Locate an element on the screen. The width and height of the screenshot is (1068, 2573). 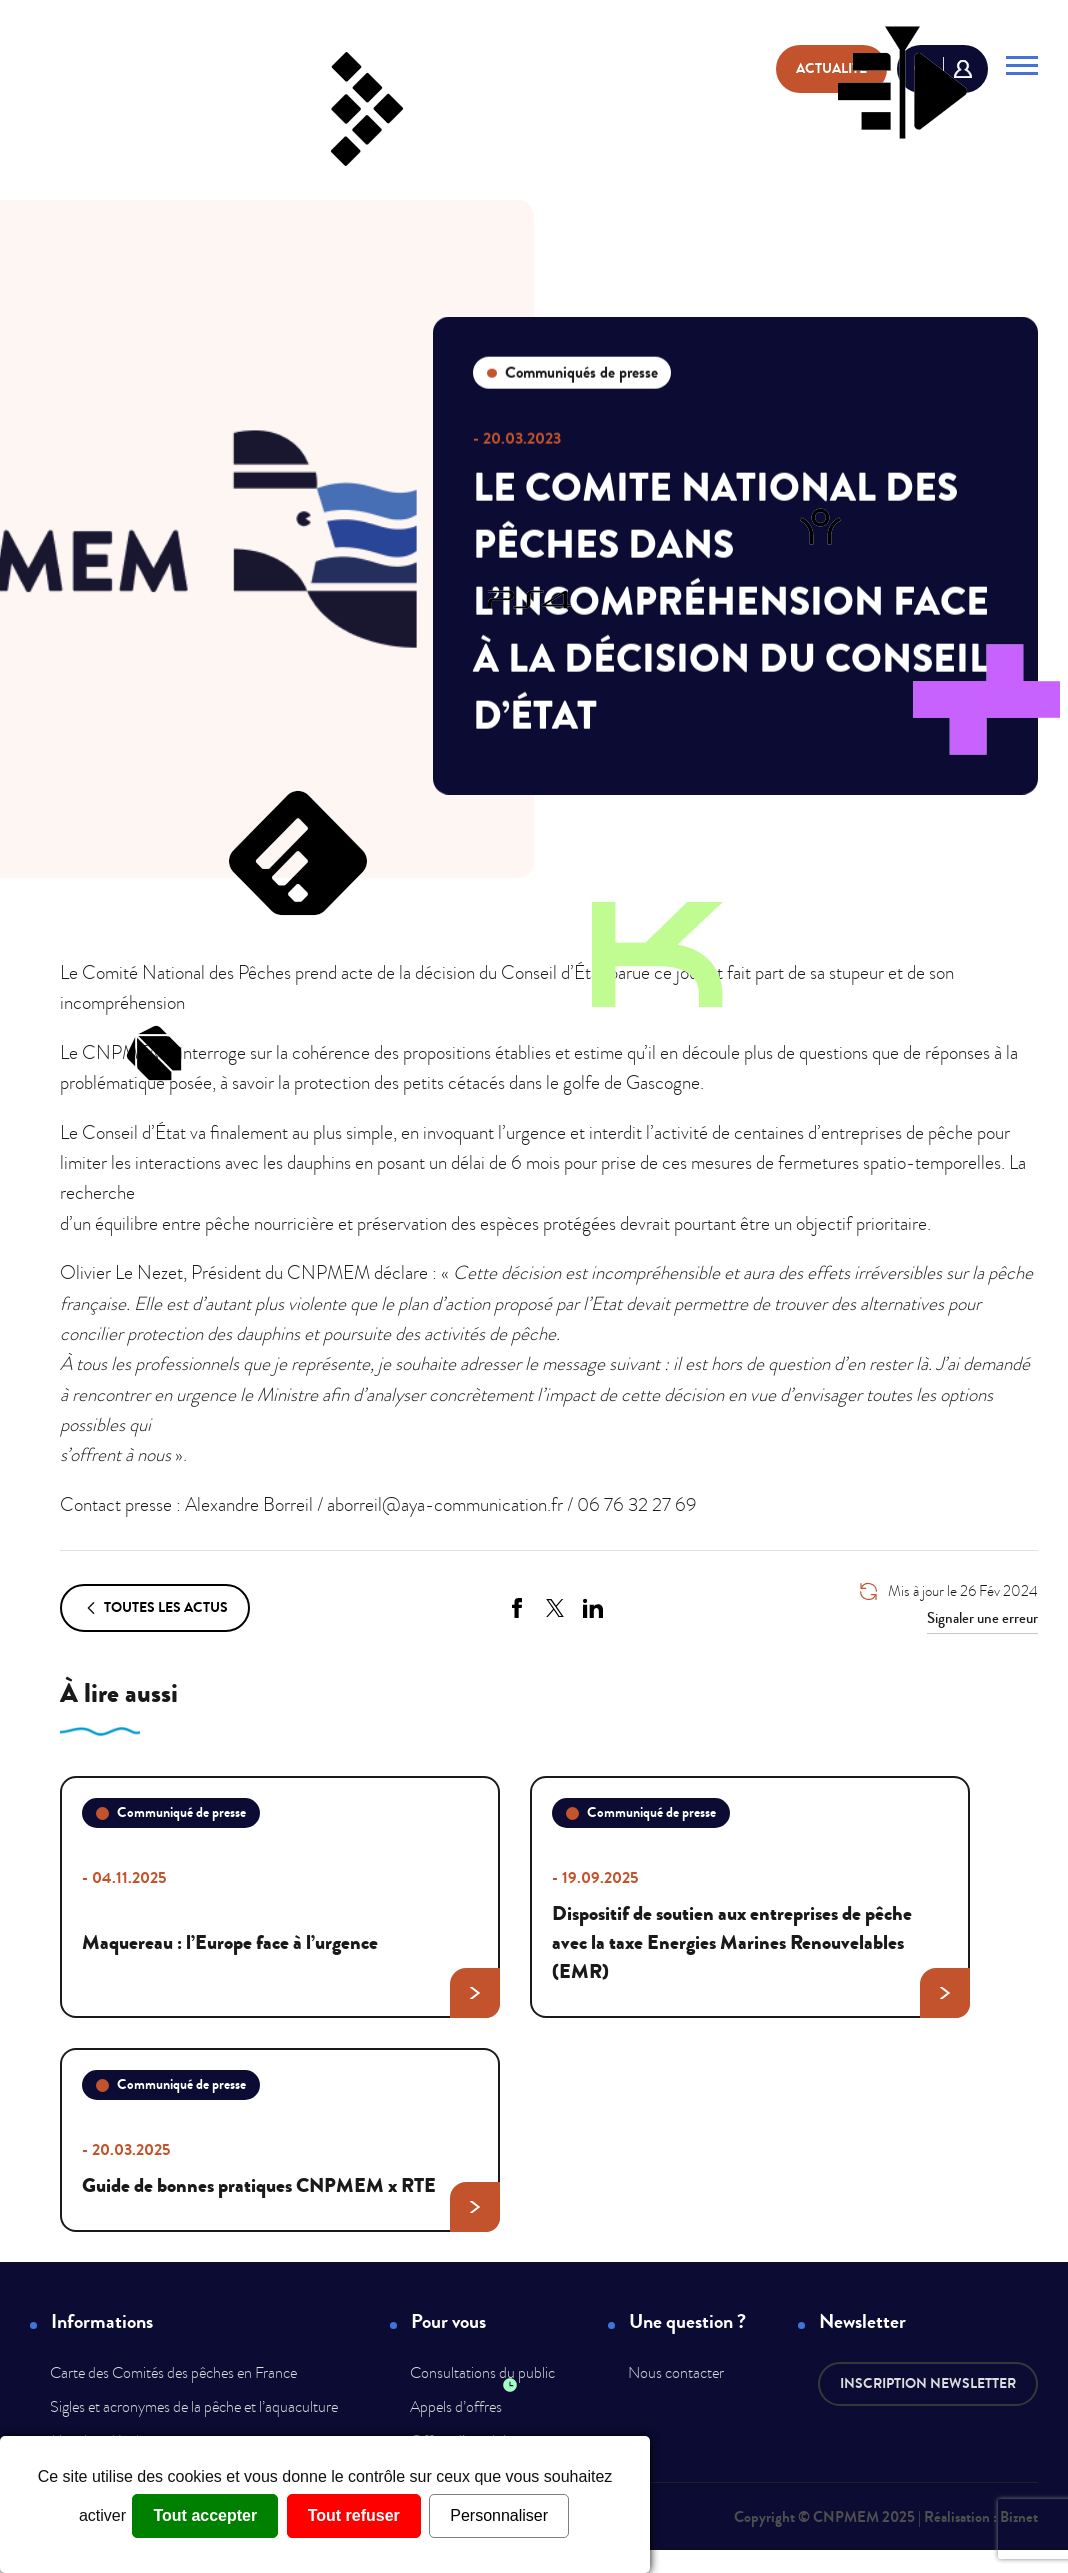
CrateDB database platform logo is located at coordinates (986, 699).